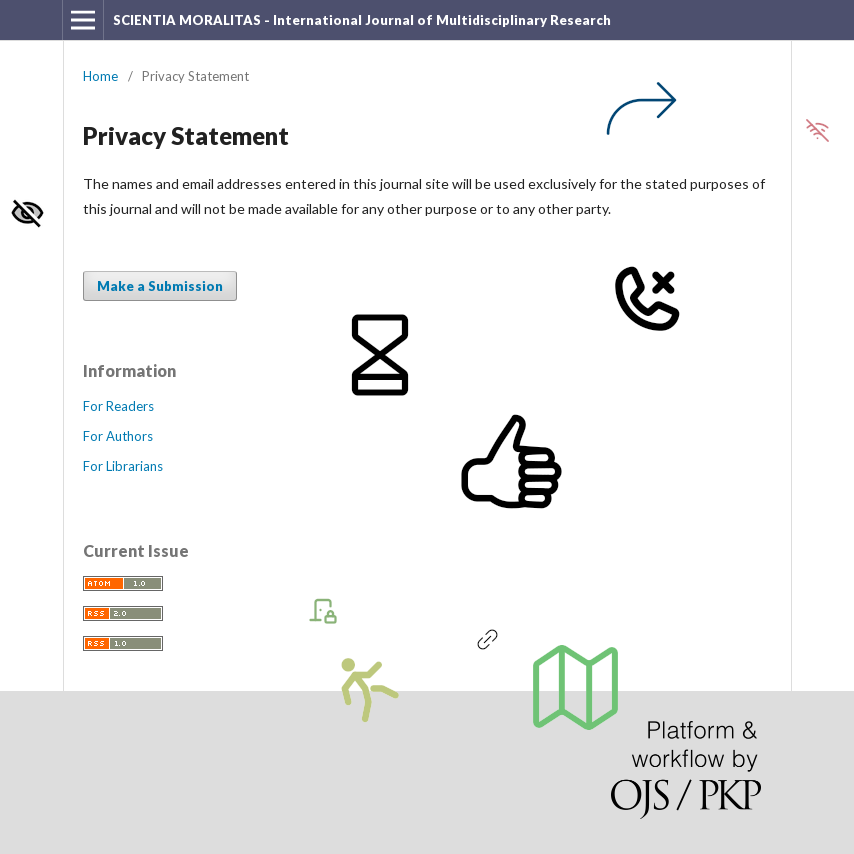 The image size is (854, 854). I want to click on indicates a fall hazard or warning, so click(368, 688).